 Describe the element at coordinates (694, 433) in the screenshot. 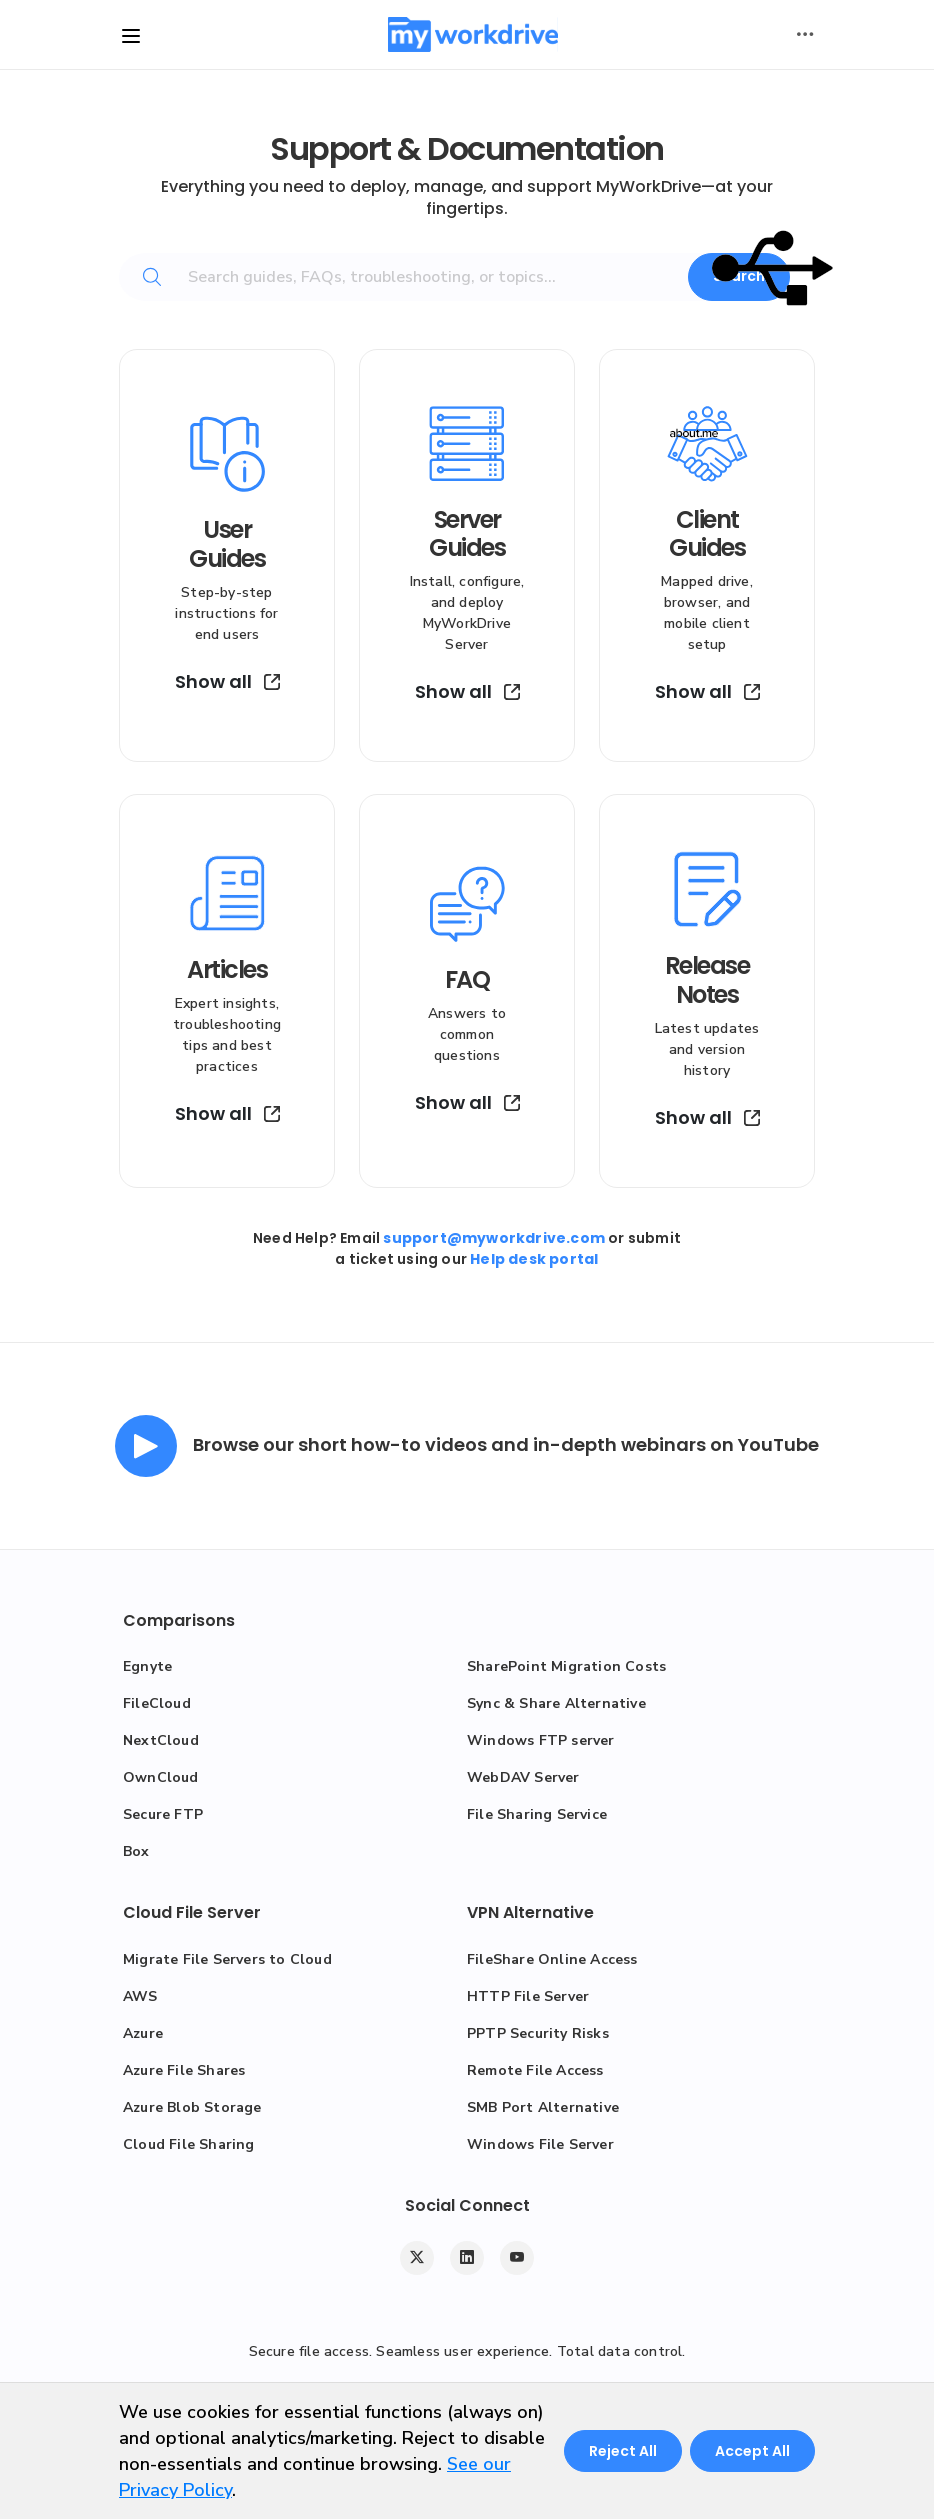

I see `visit your about.me profile` at that location.